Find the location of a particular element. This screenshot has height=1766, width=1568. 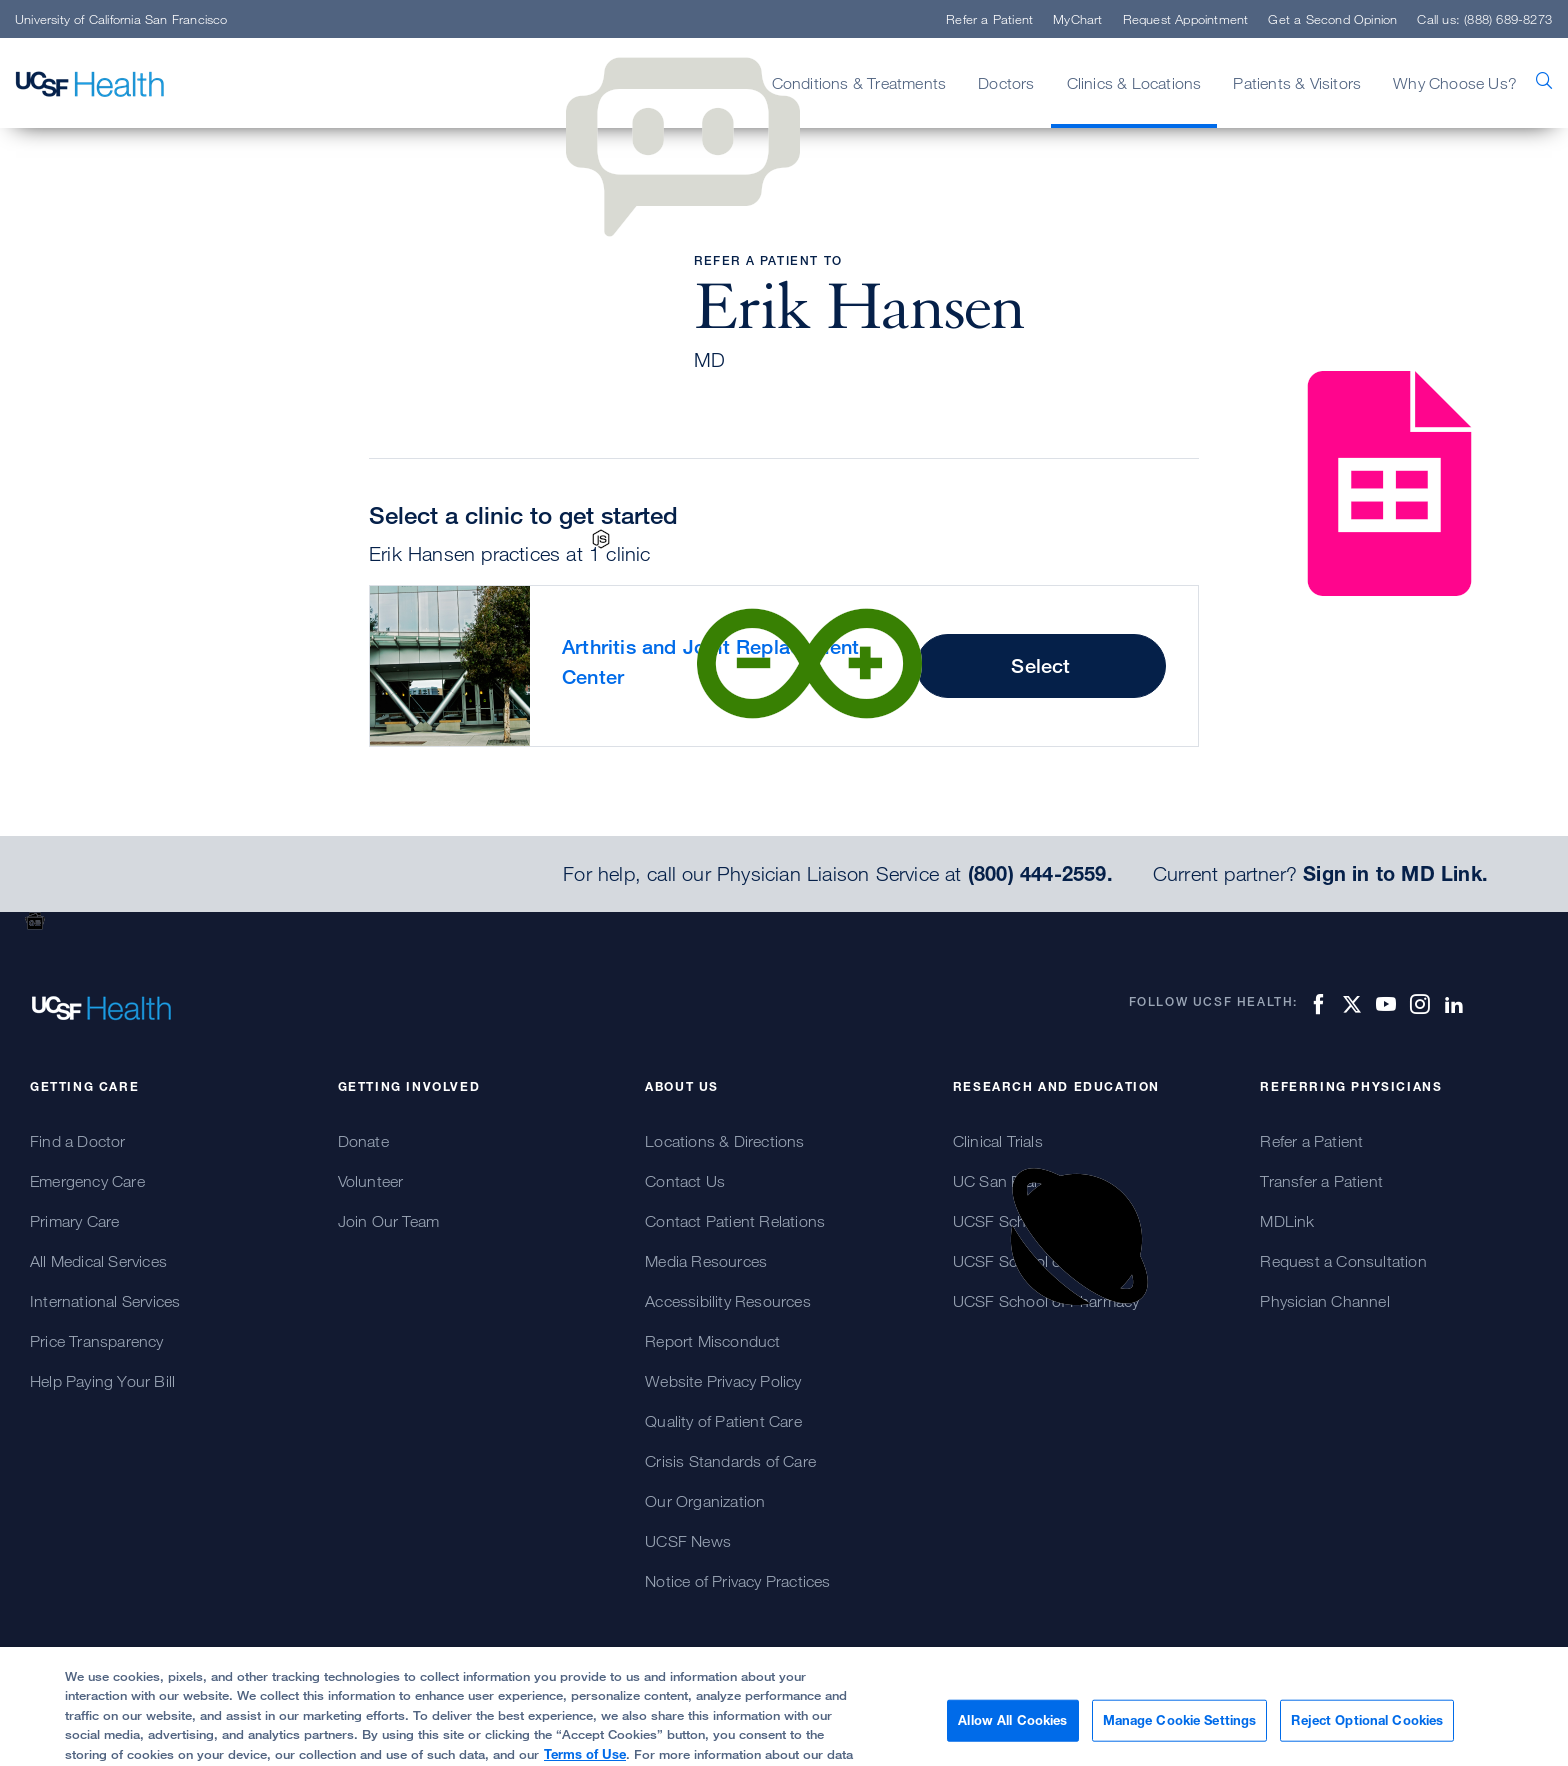

Node.js logo is located at coordinates (601, 539).